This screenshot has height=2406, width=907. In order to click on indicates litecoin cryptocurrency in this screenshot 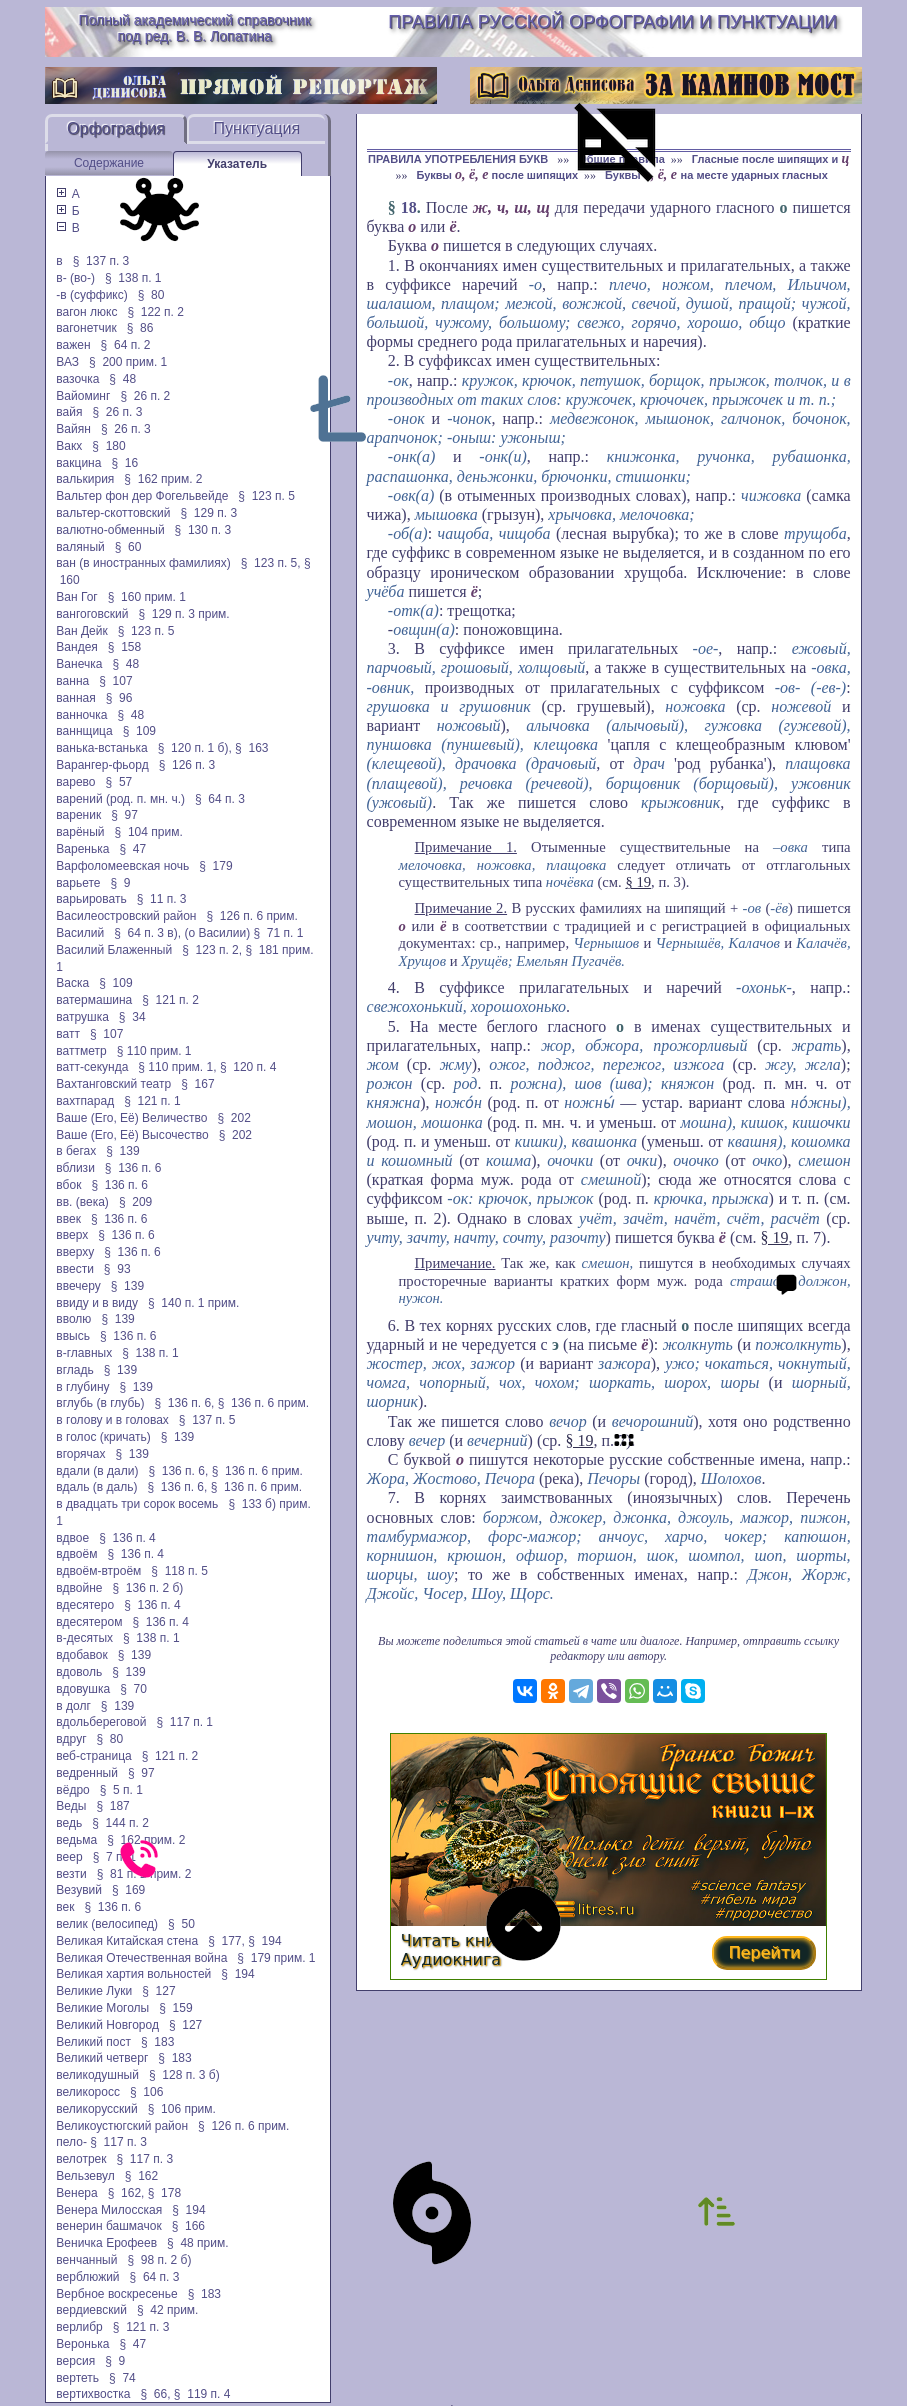, I will do `click(337, 408)`.